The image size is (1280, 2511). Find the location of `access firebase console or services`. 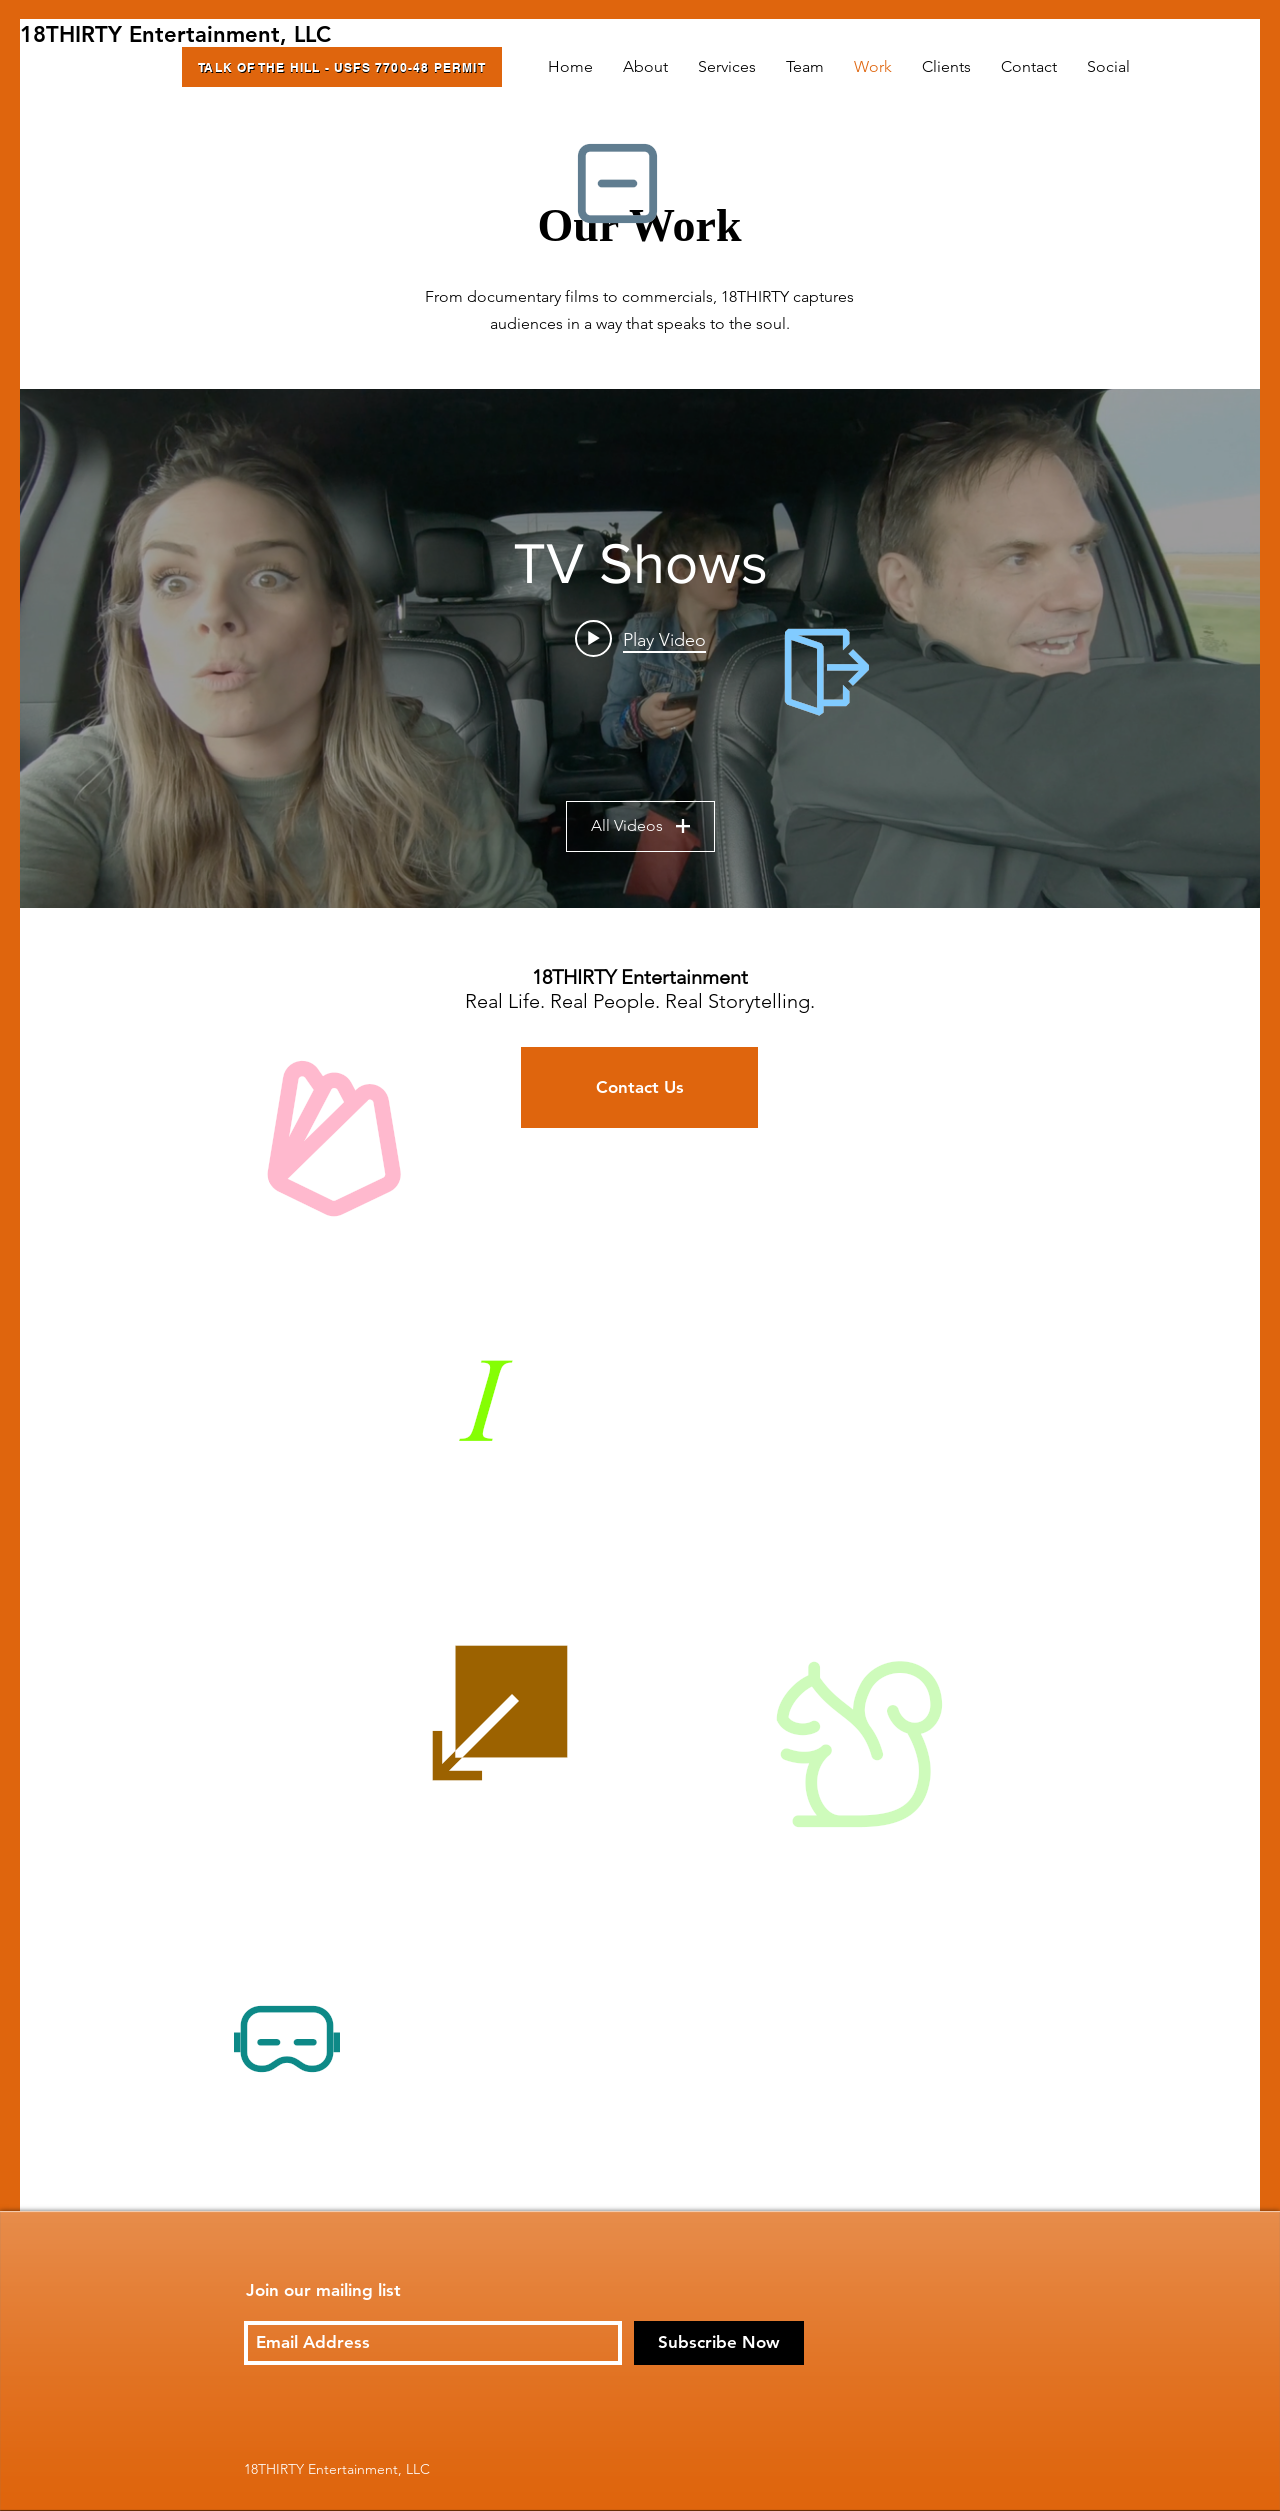

access firebase console or services is located at coordinates (334, 1138).